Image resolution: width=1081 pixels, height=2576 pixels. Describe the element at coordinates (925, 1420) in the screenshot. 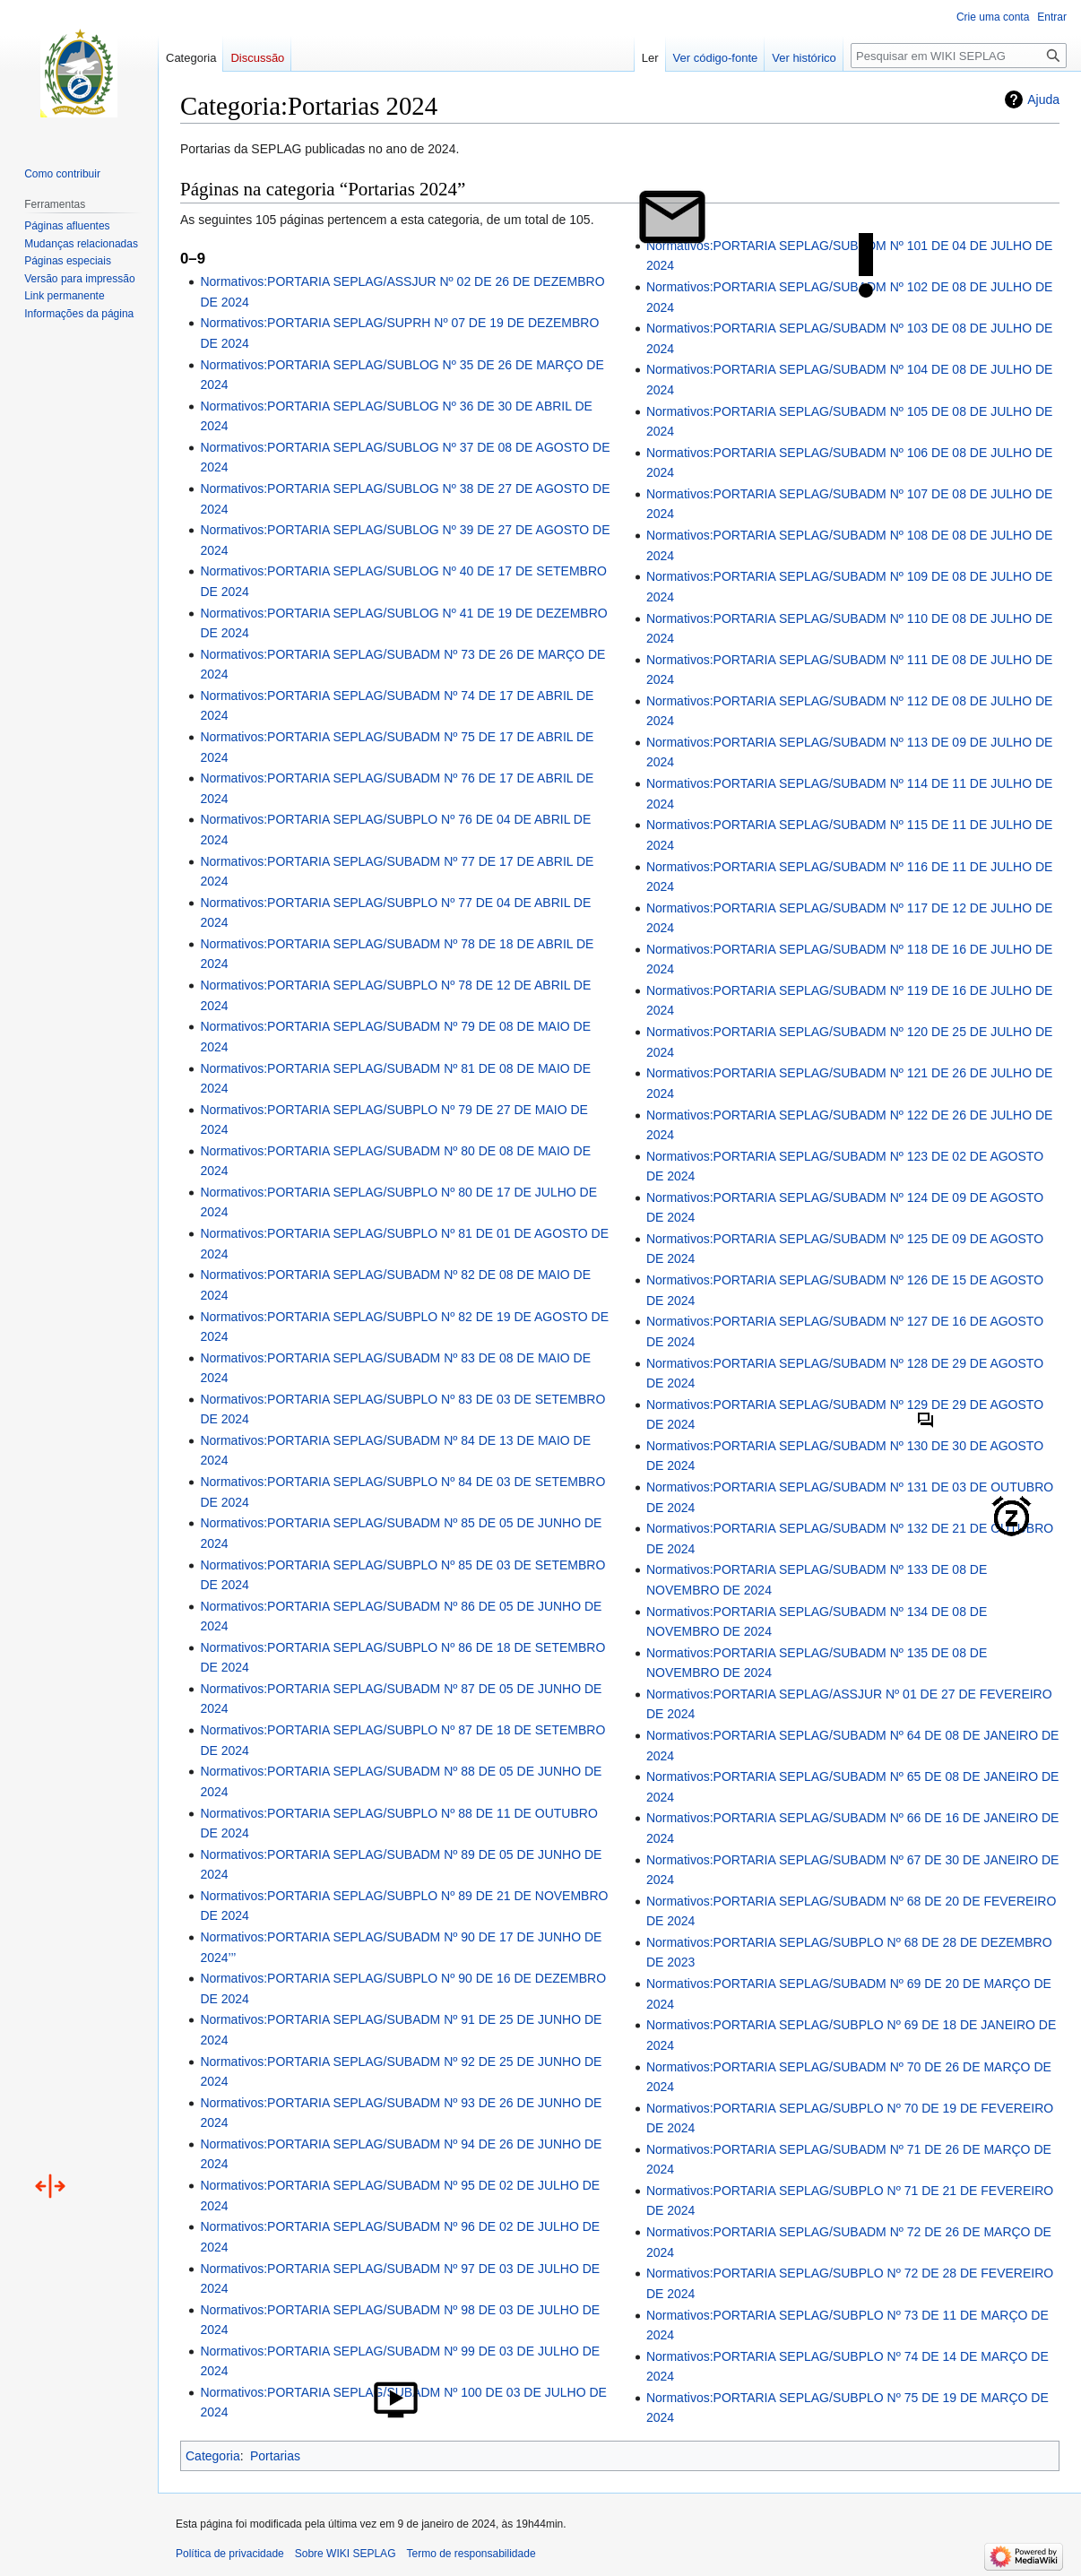

I see `open chat or messaging feature` at that location.